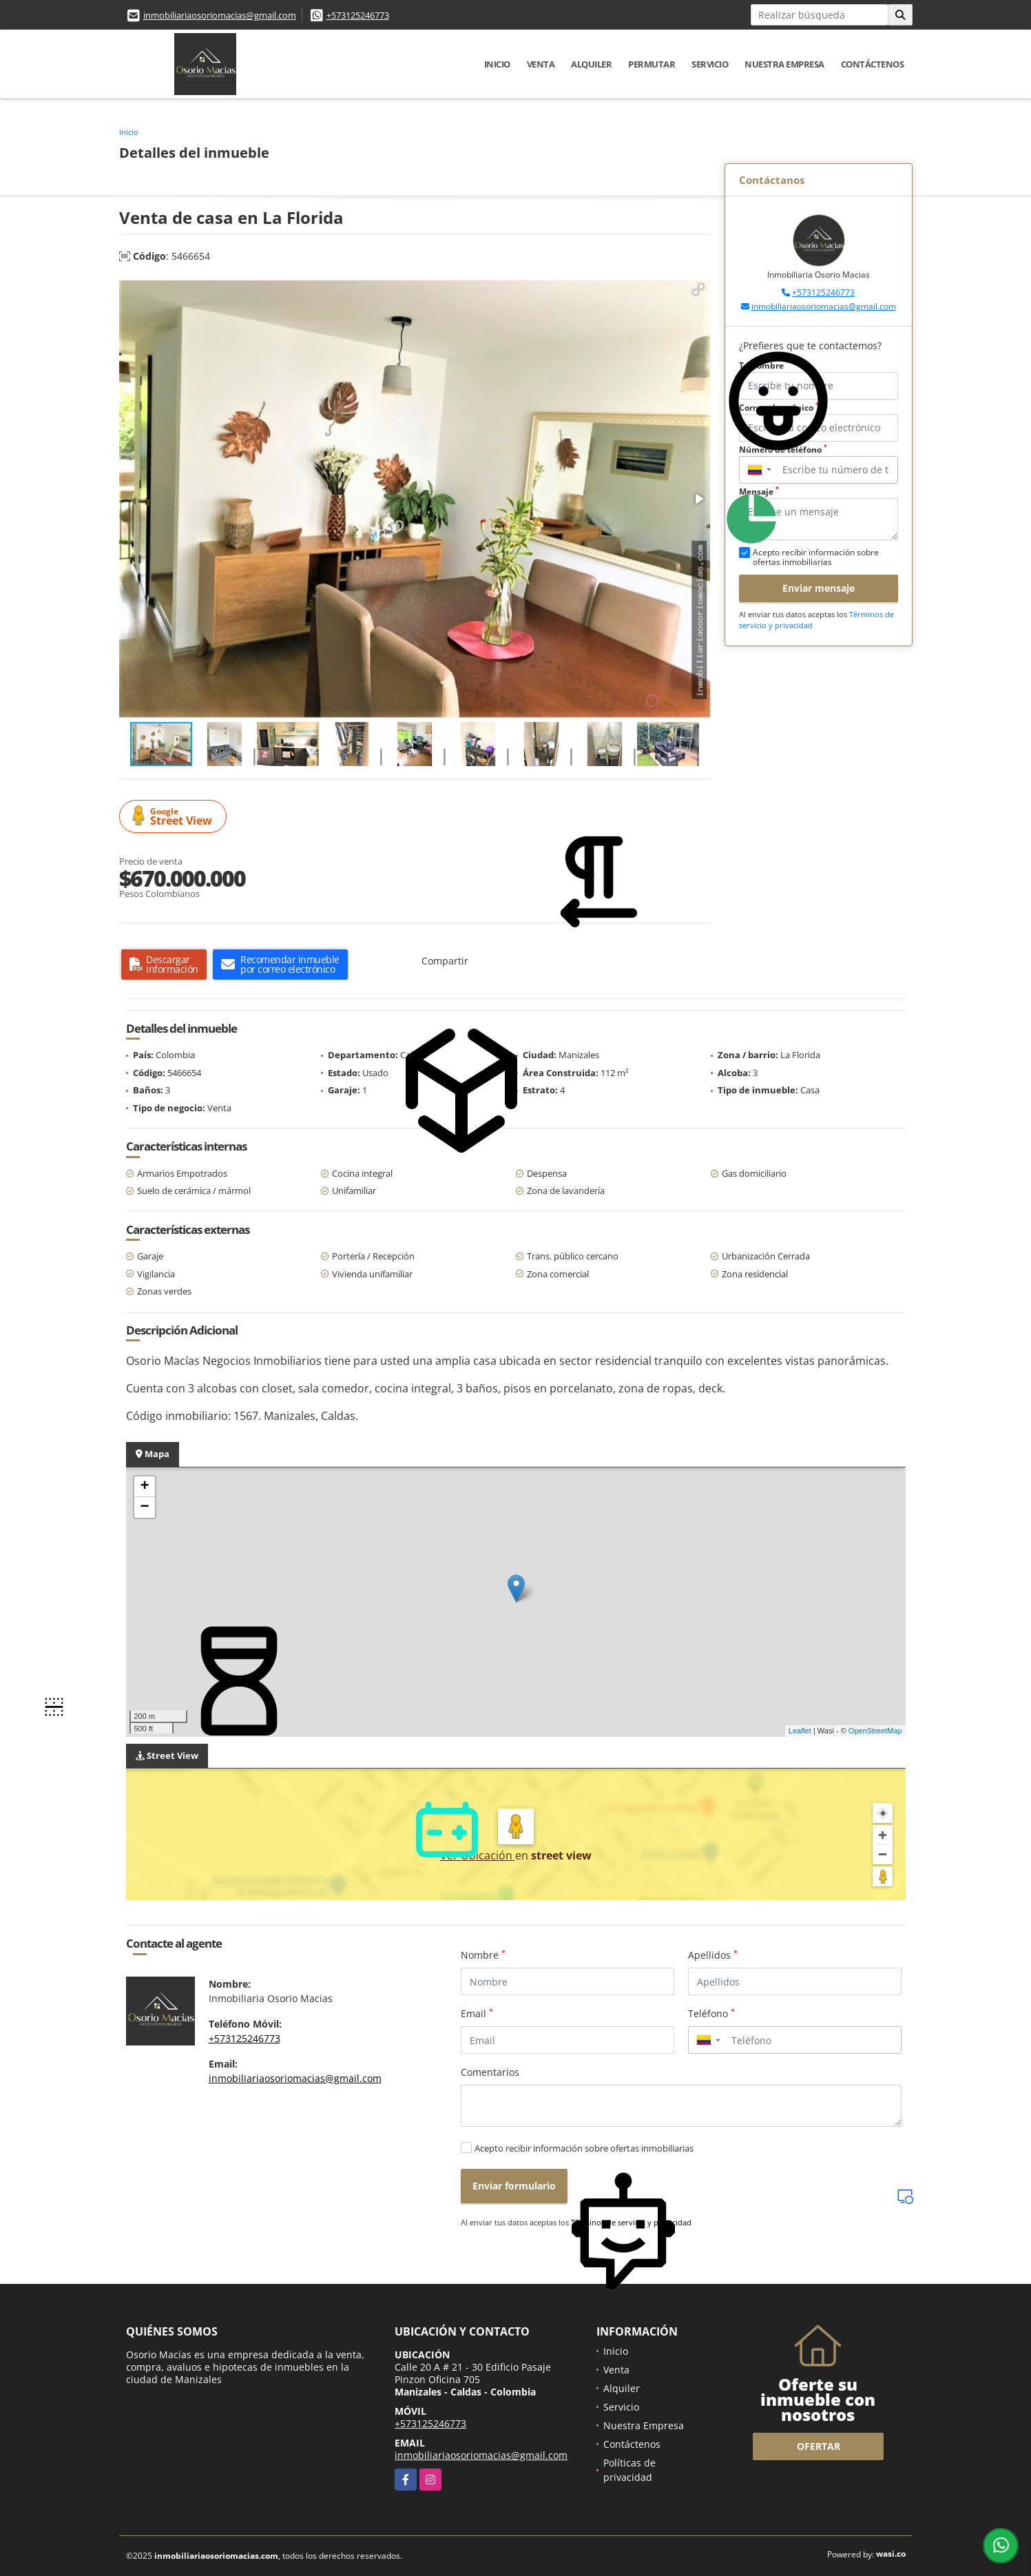 The width and height of the screenshot is (1031, 2576). Describe the element at coordinates (598, 879) in the screenshot. I see `switch text direction to right-to-left` at that location.